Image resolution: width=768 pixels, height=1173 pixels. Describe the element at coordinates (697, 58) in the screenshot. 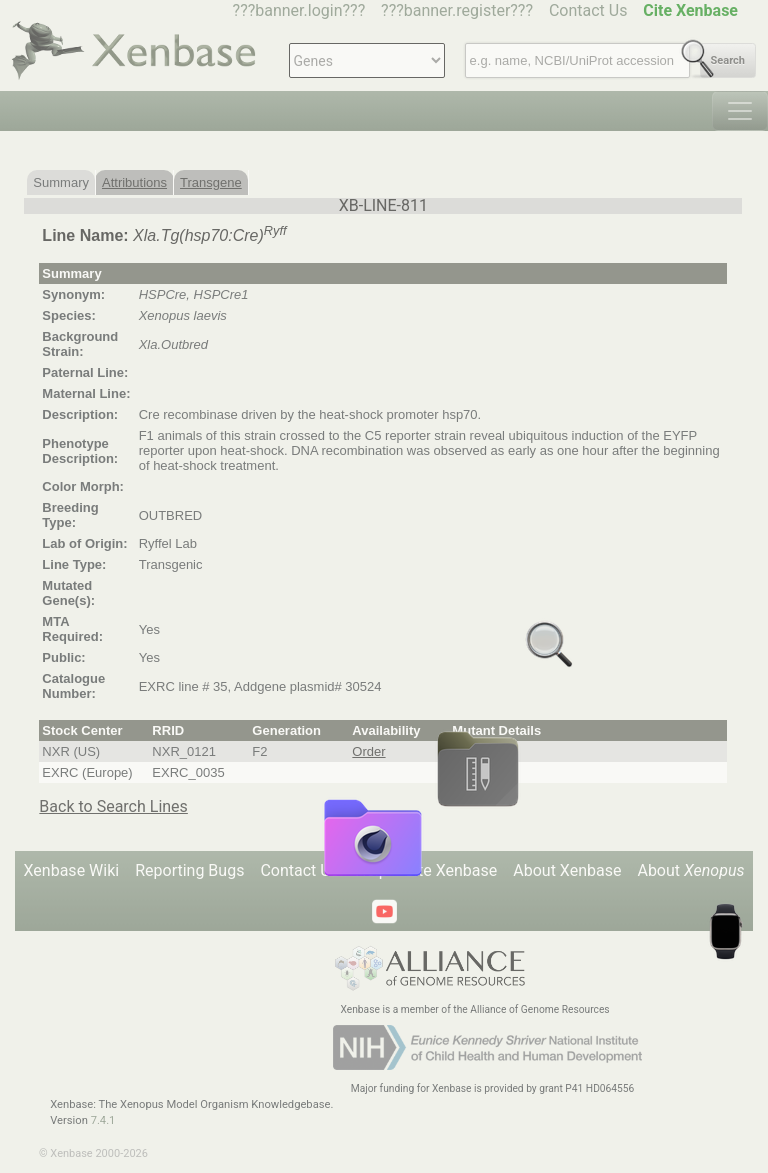

I see `search files, apps, or settings` at that location.